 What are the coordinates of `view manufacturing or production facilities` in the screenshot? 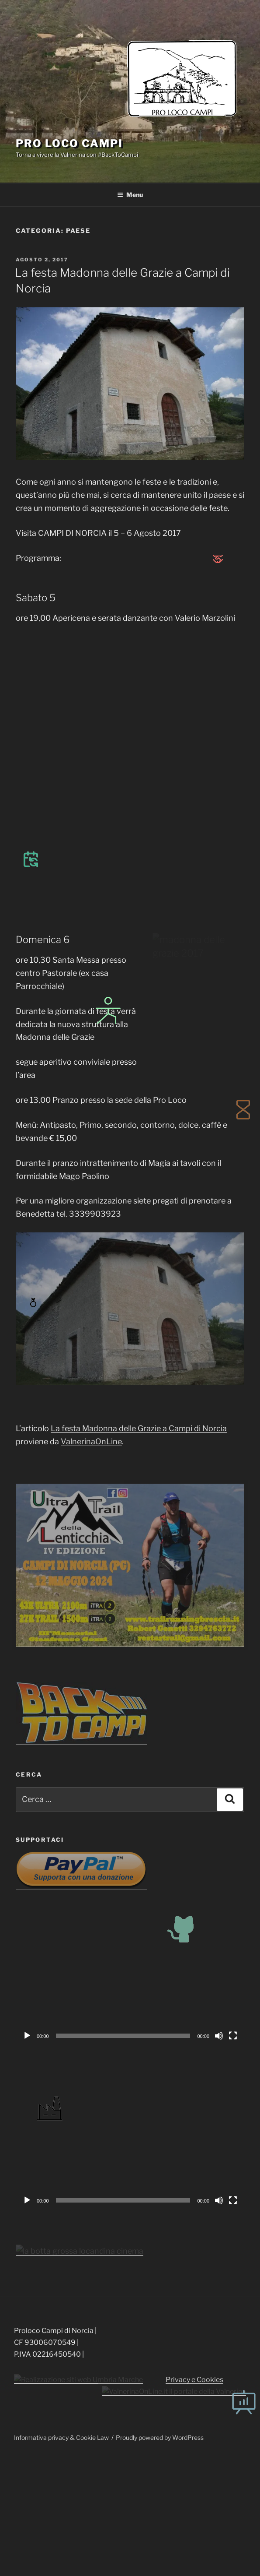 It's located at (50, 2109).